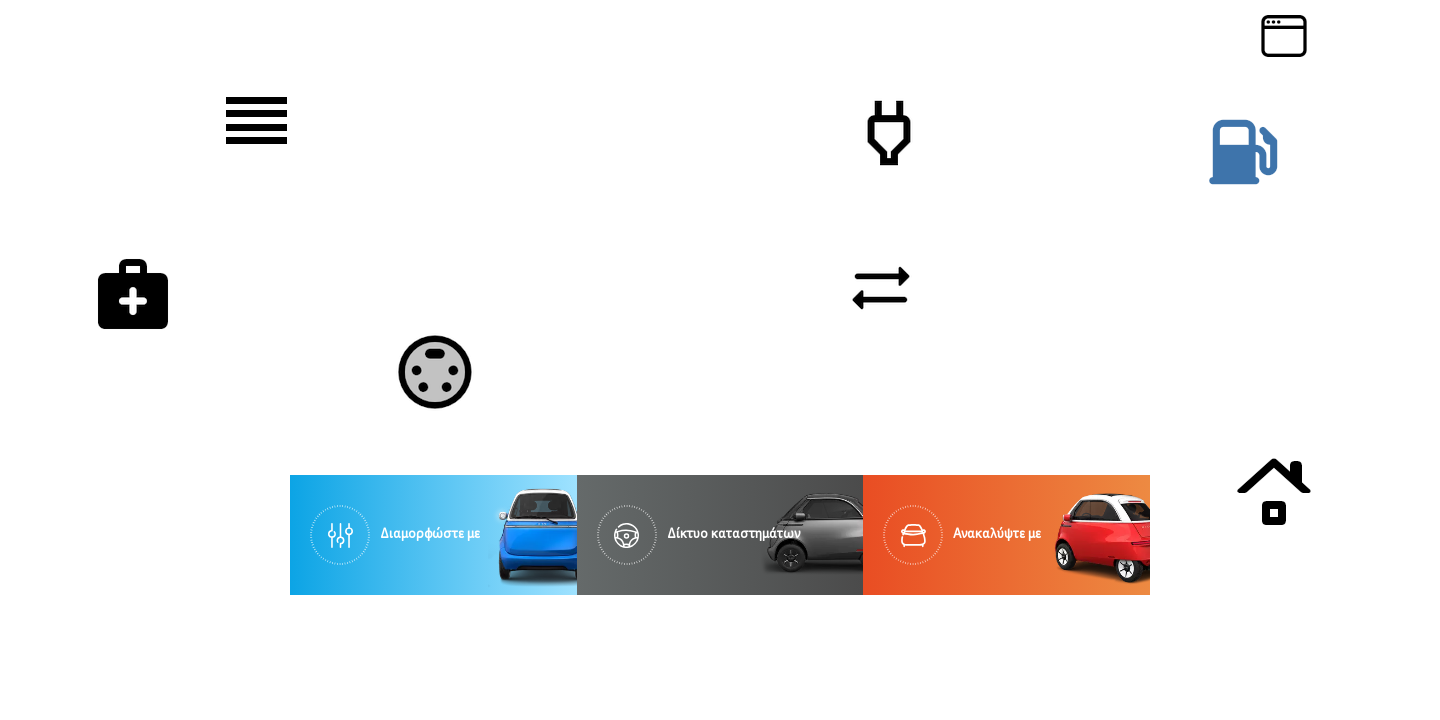 The height and width of the screenshot is (720, 1440). What do you see at coordinates (1284, 36) in the screenshot?
I see `open a new browser window` at bounding box center [1284, 36].